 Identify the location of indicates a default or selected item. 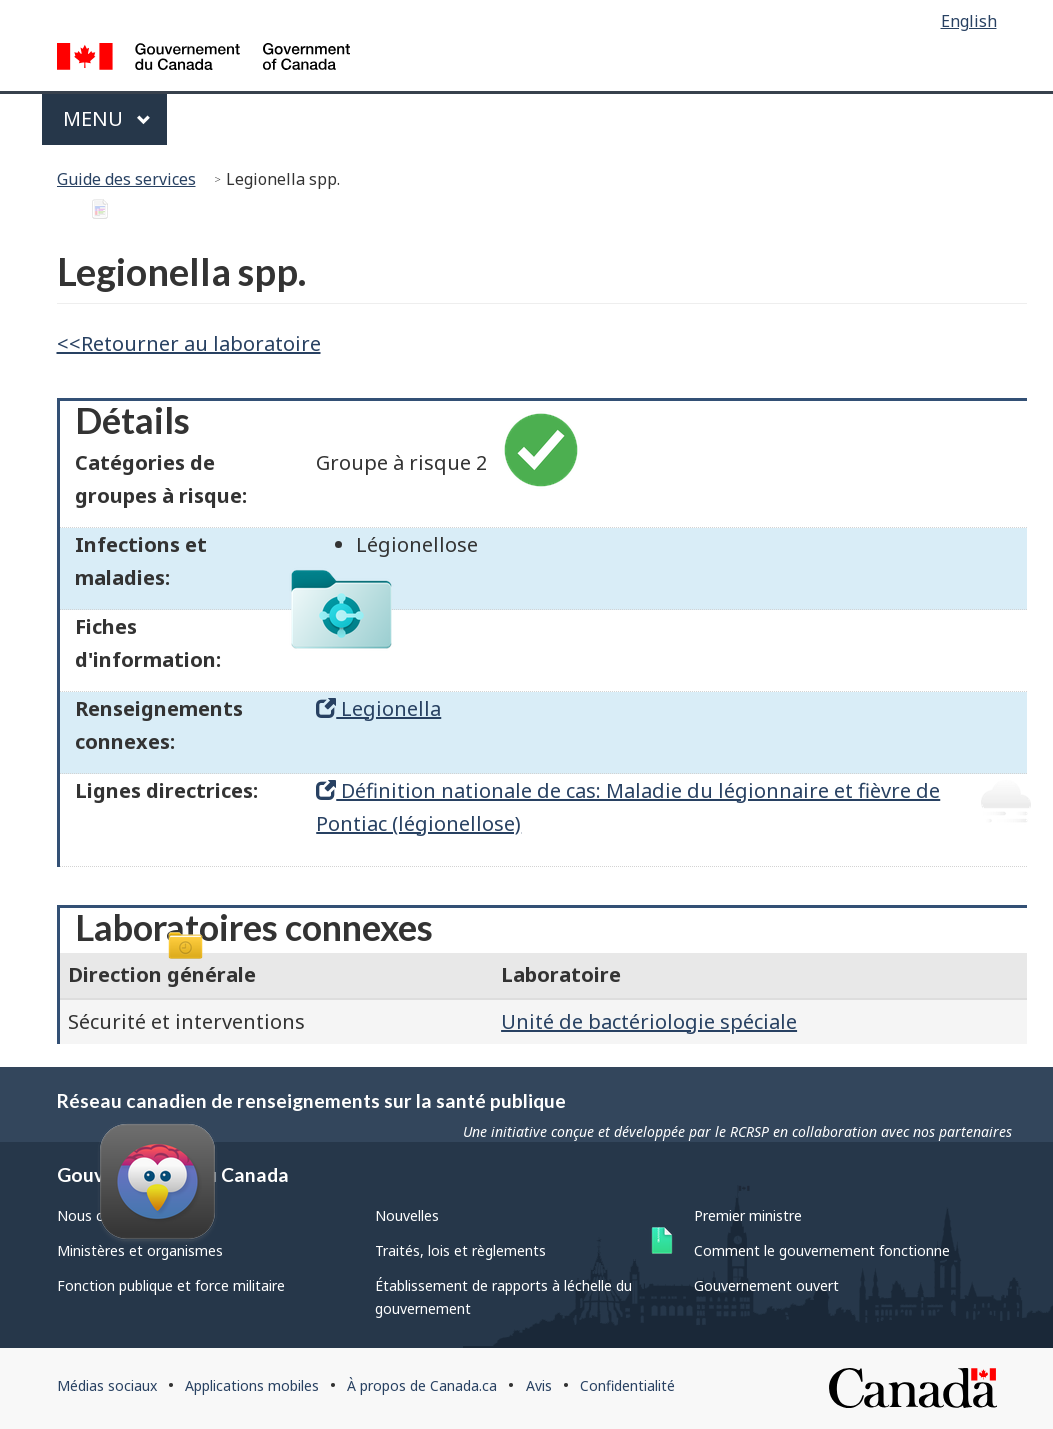
(541, 450).